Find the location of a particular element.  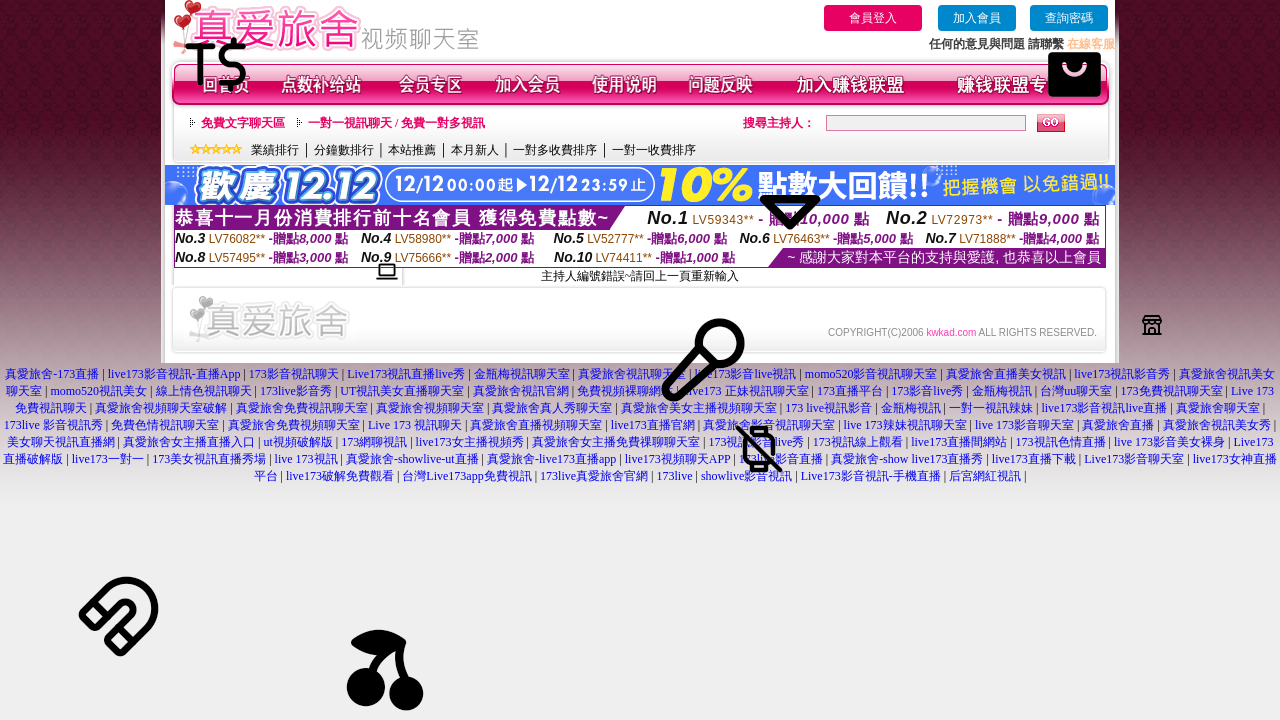

expand dropdown menu is located at coordinates (790, 208).